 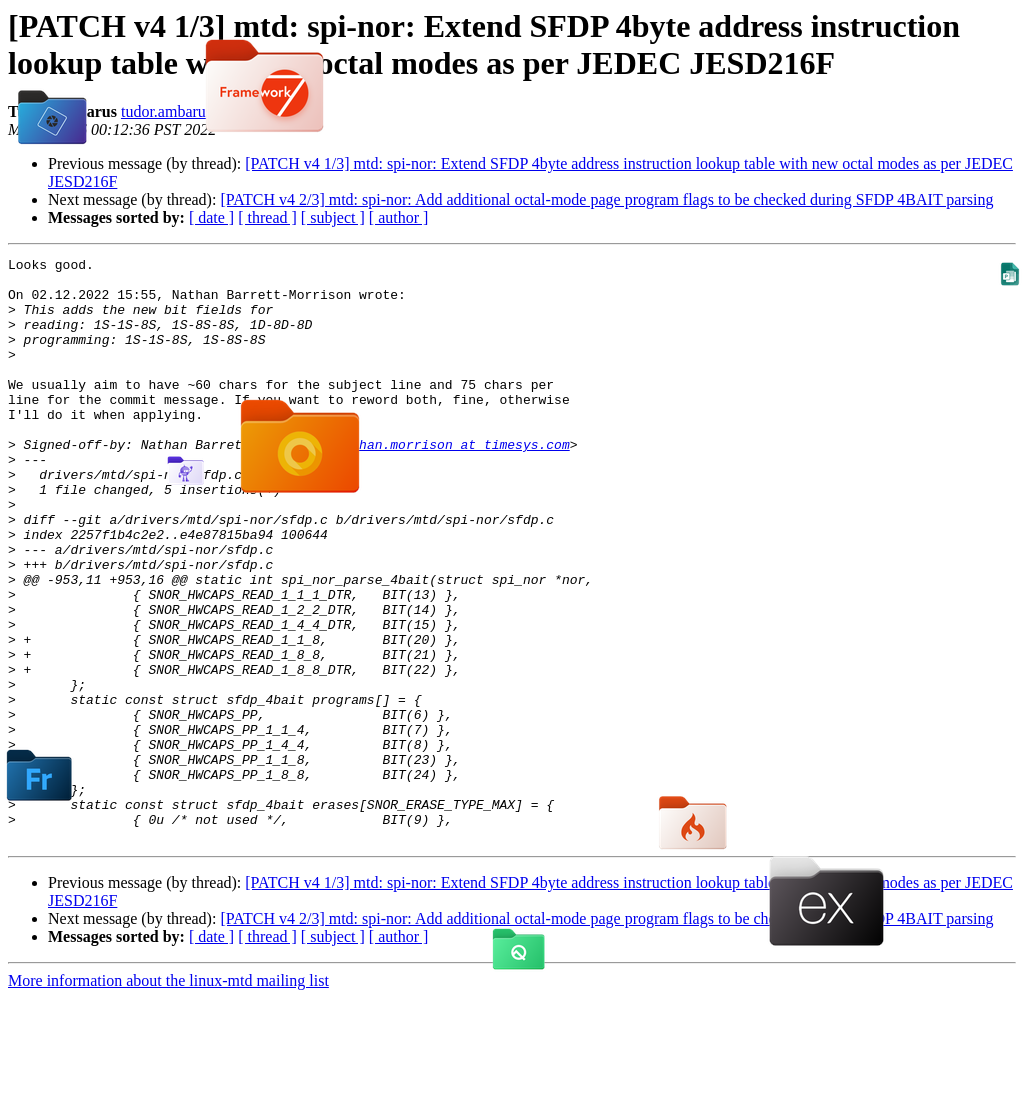 What do you see at coordinates (264, 89) in the screenshot?
I see `open framework7 project folder` at bounding box center [264, 89].